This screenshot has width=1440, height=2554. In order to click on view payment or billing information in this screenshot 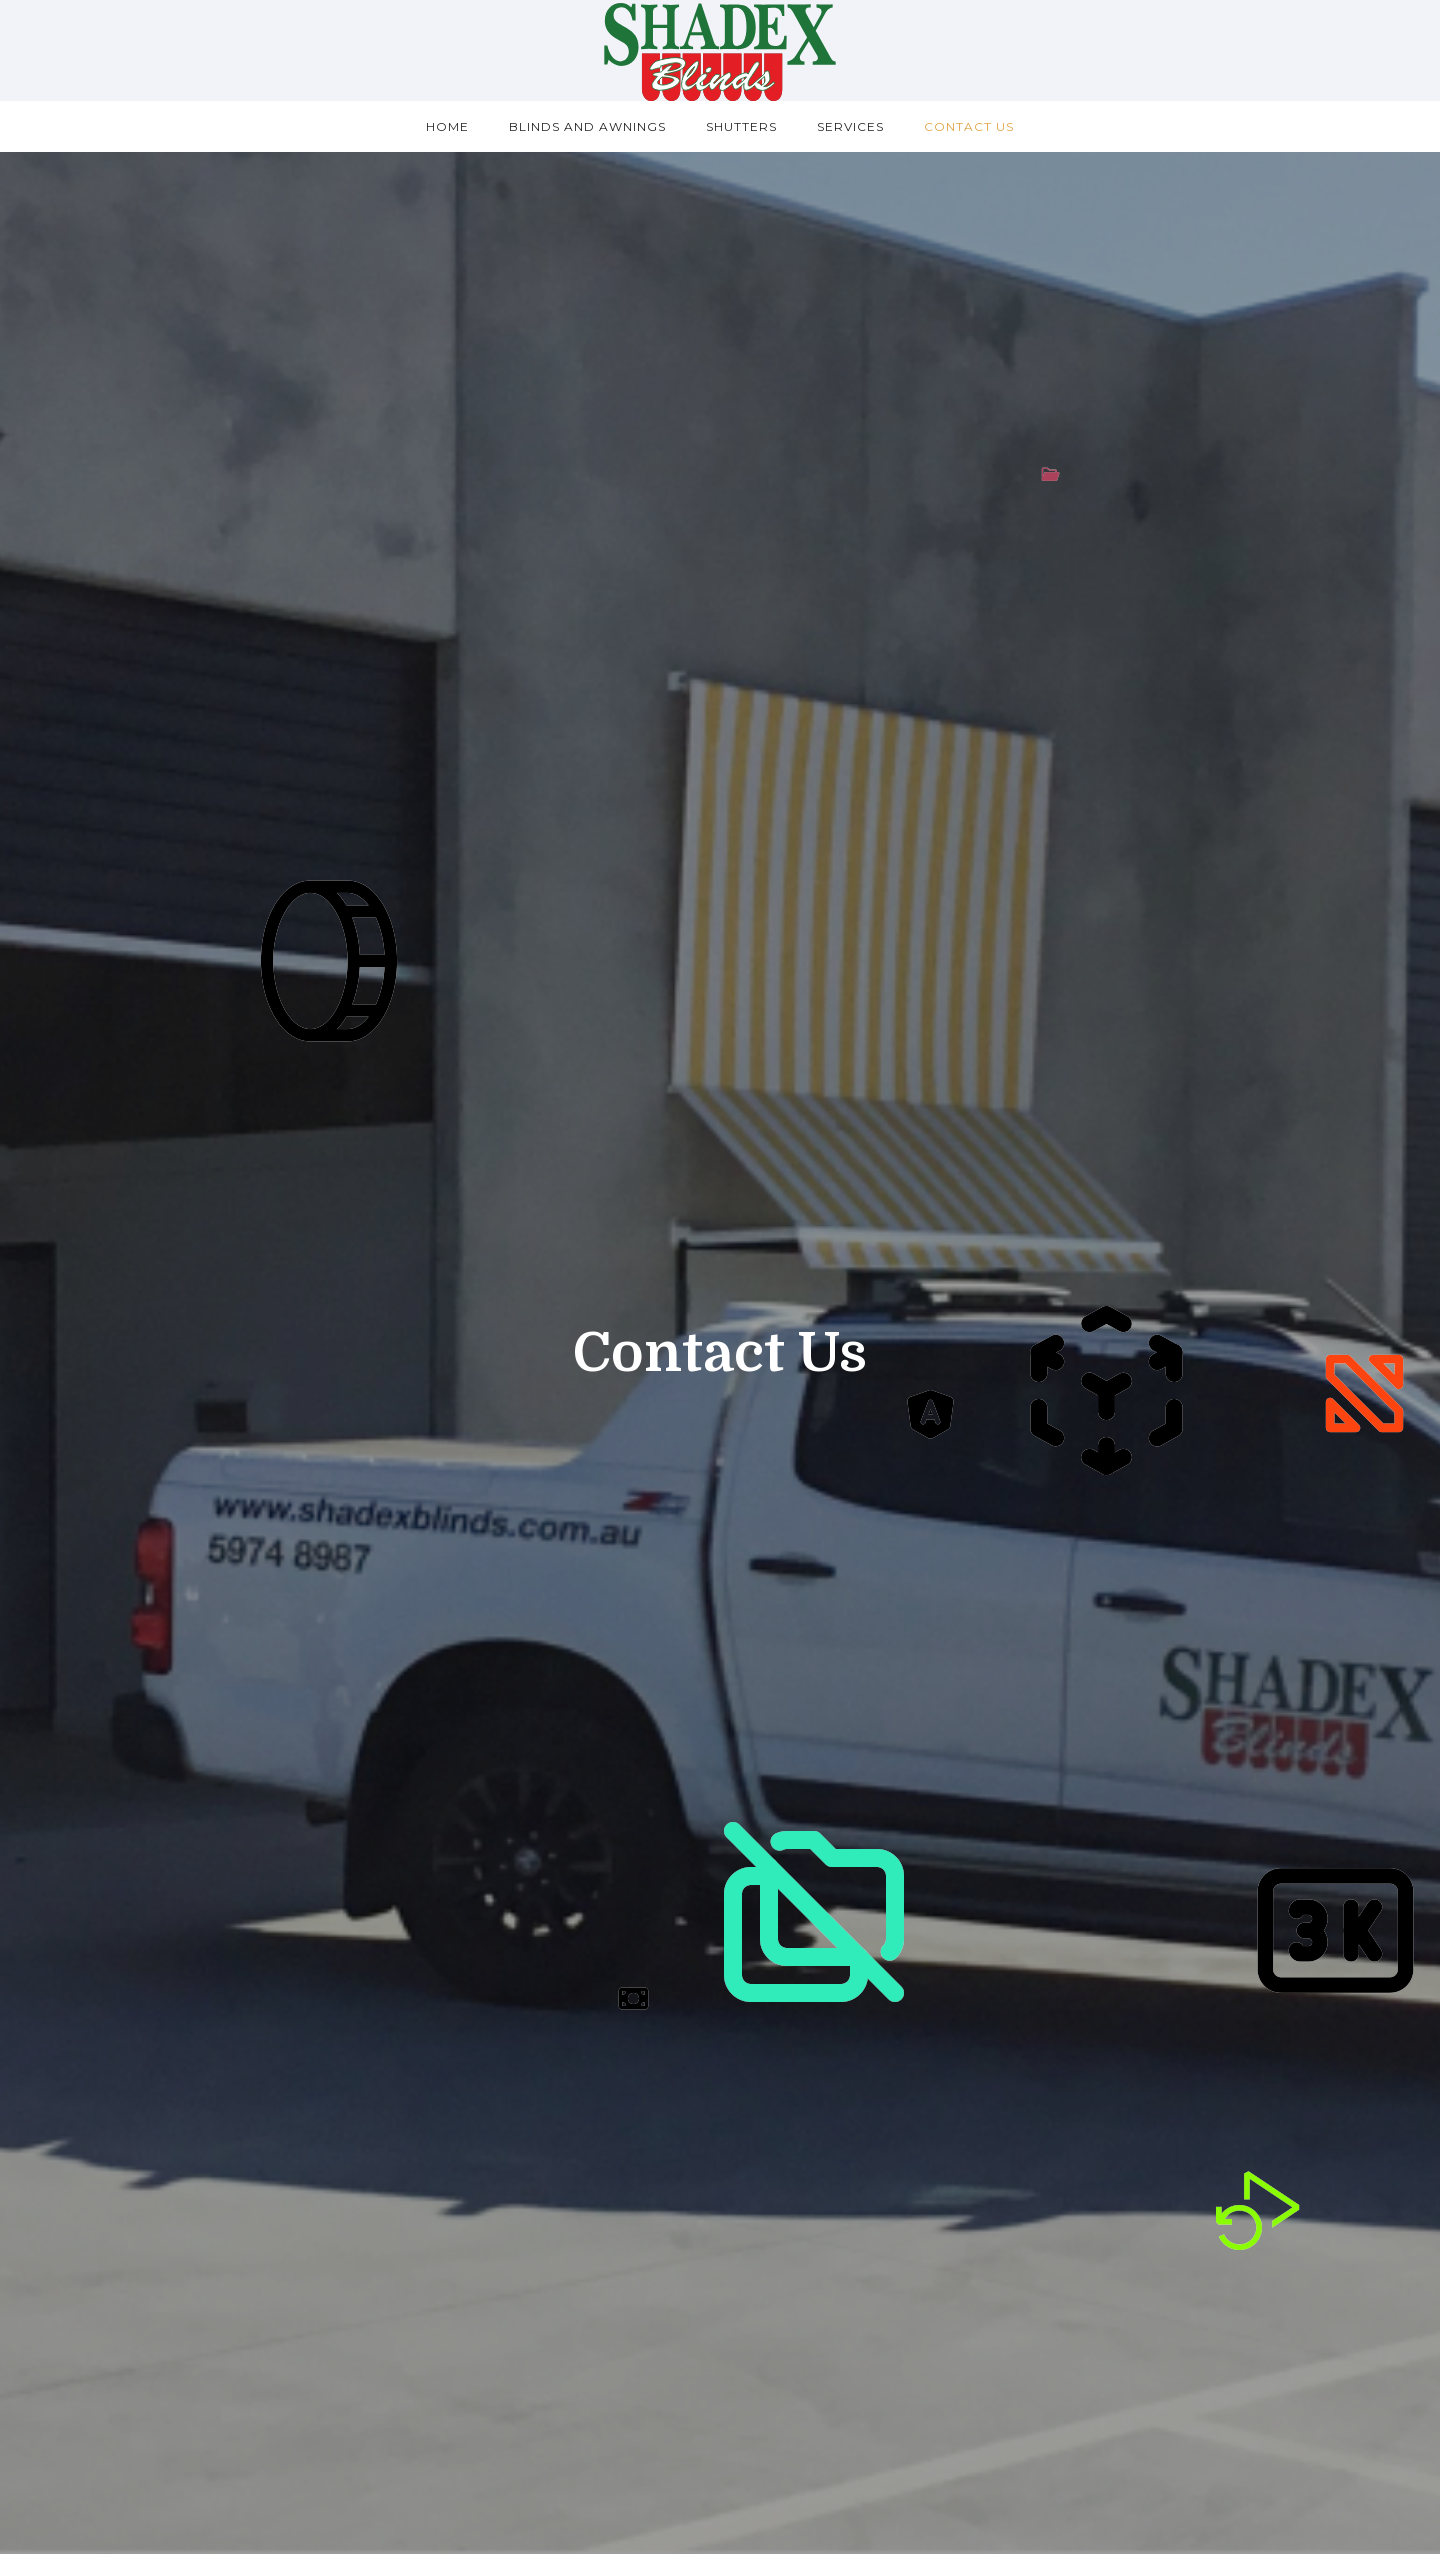, I will do `click(633, 1998)`.